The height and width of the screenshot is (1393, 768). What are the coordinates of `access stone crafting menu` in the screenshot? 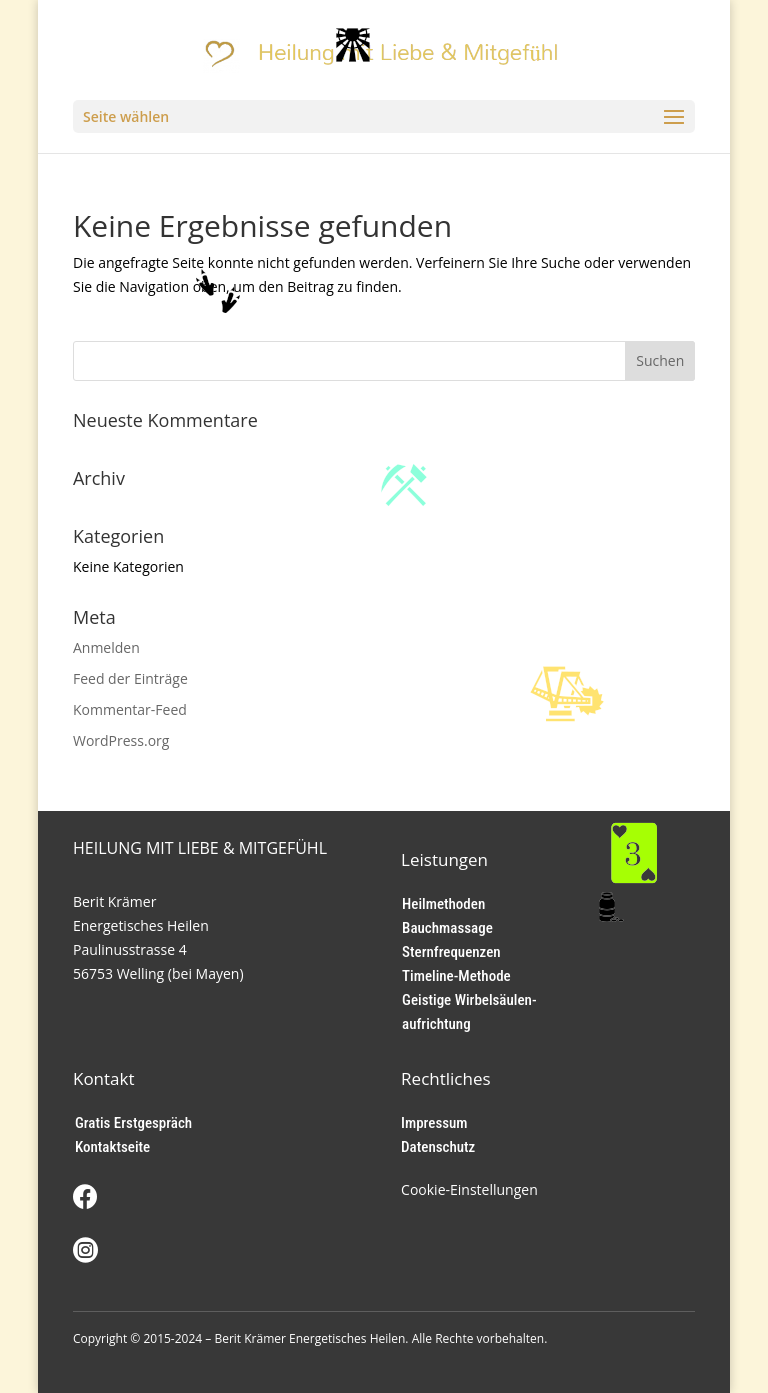 It's located at (404, 485).